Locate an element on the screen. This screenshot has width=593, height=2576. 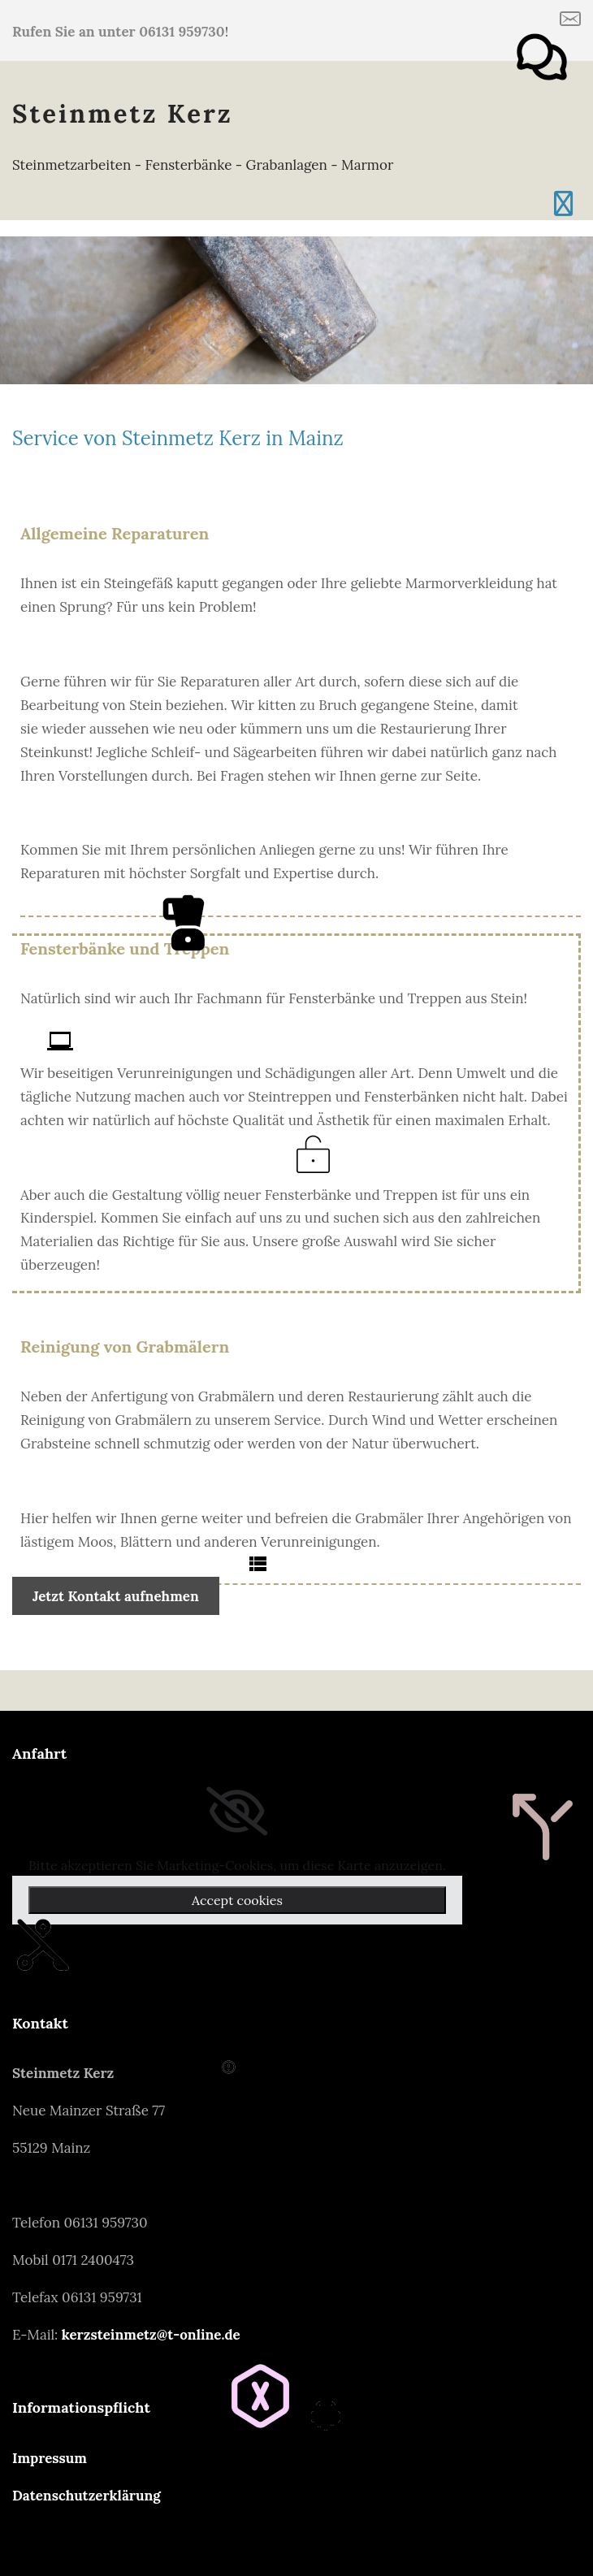
indicates a warning or alert requiring attention is located at coordinates (228, 2067).